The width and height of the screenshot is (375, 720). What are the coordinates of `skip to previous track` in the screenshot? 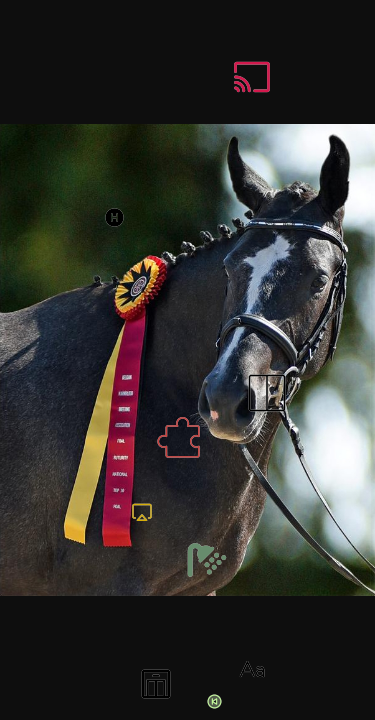 It's located at (214, 701).